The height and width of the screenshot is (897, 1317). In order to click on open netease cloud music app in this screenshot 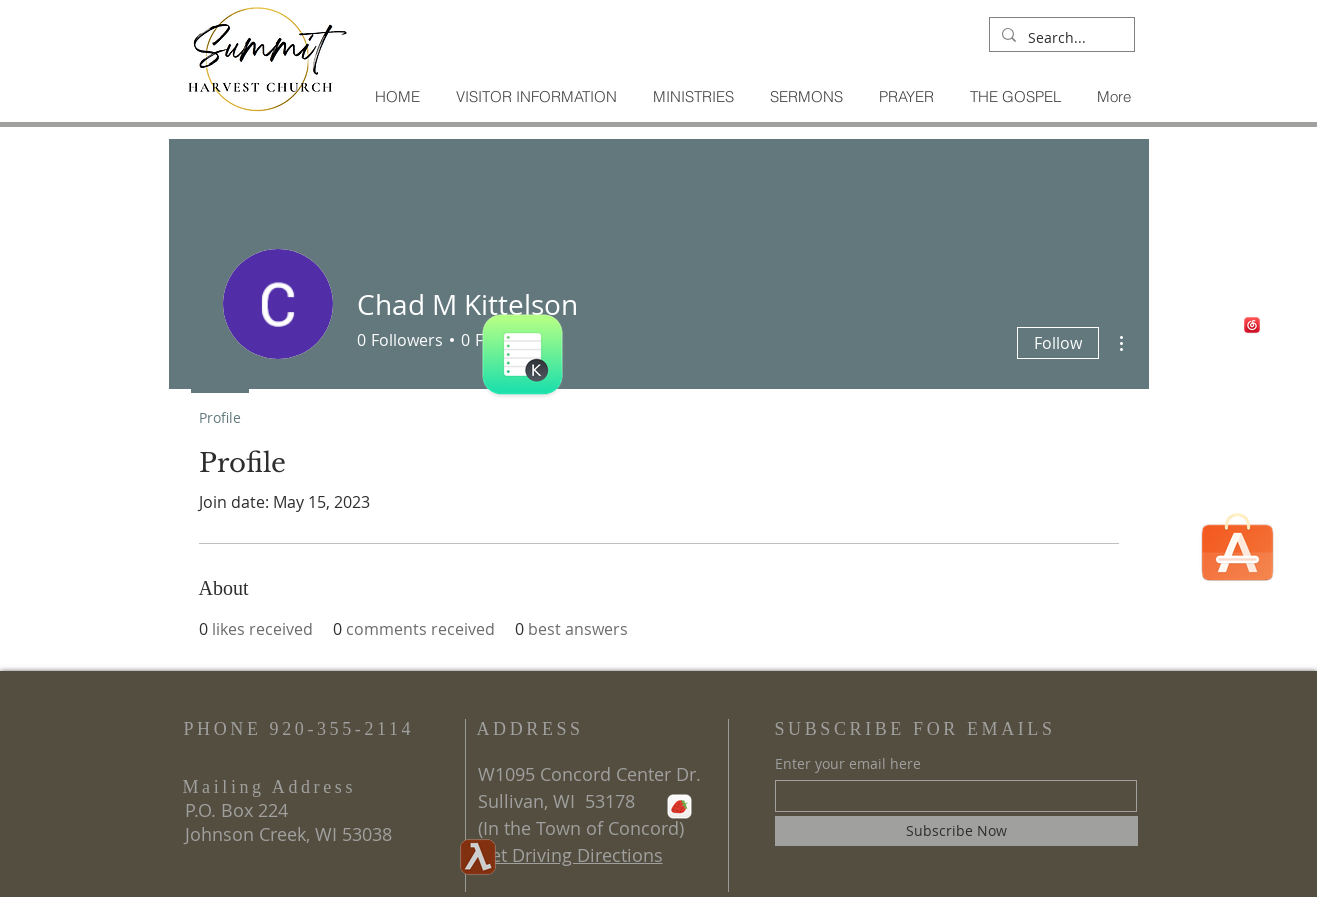, I will do `click(1252, 325)`.